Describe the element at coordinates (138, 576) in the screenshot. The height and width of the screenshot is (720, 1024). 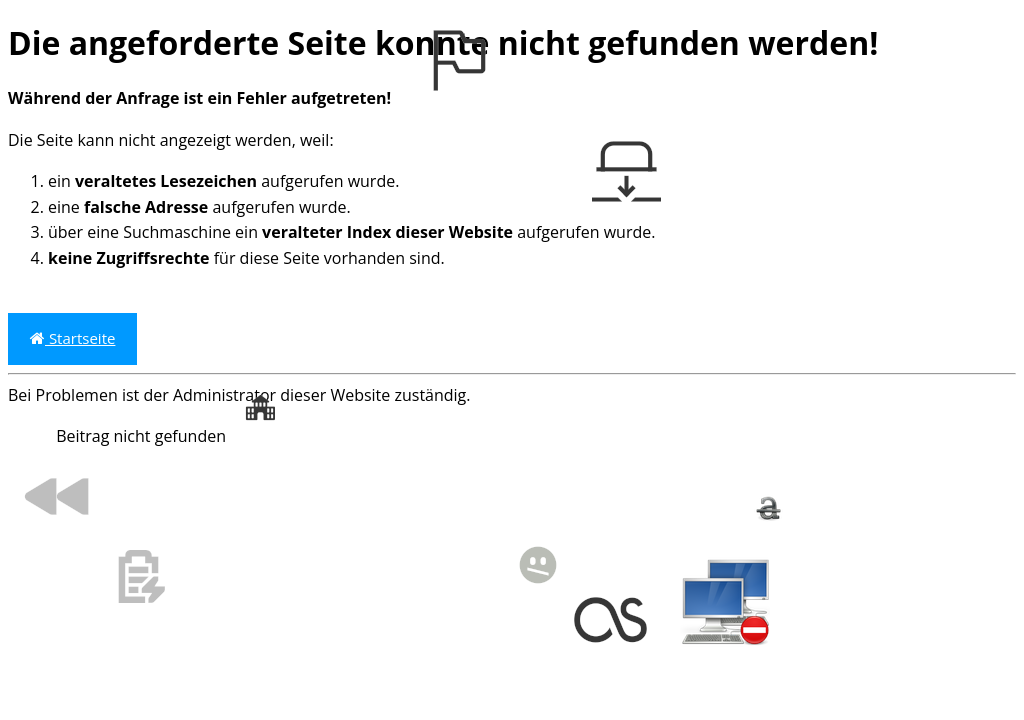
I see `battery fully charged and currently charging` at that location.